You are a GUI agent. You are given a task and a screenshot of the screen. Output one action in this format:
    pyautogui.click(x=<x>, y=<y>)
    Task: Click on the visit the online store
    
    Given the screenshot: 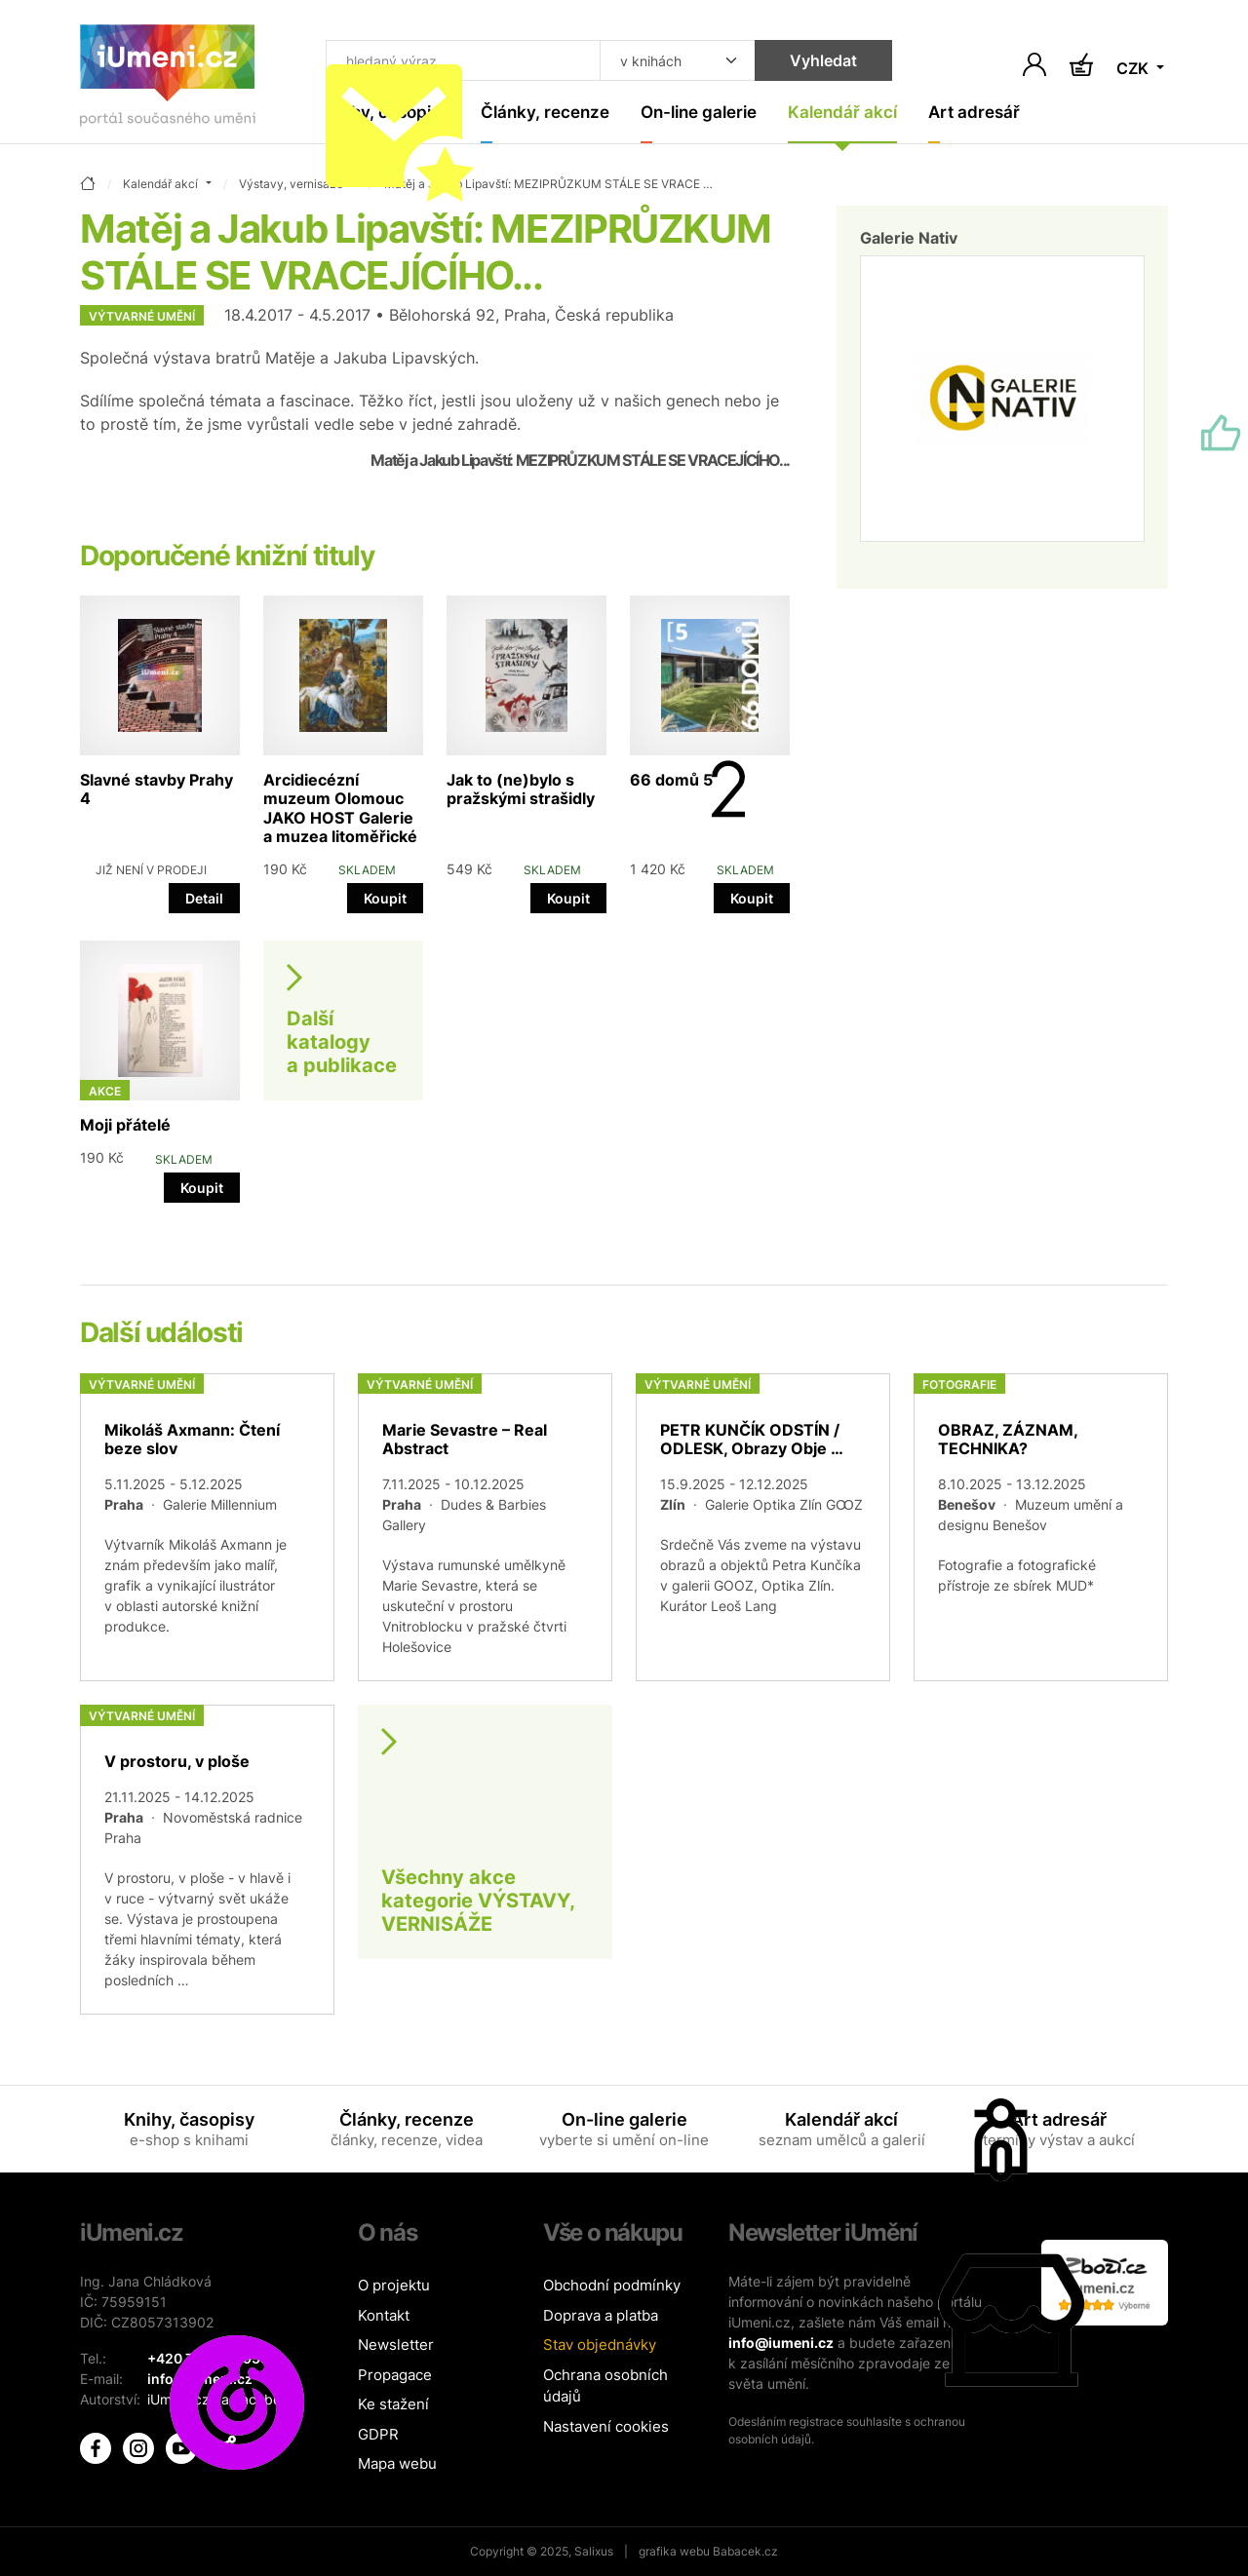 What is the action you would take?
    pyautogui.click(x=1011, y=2320)
    